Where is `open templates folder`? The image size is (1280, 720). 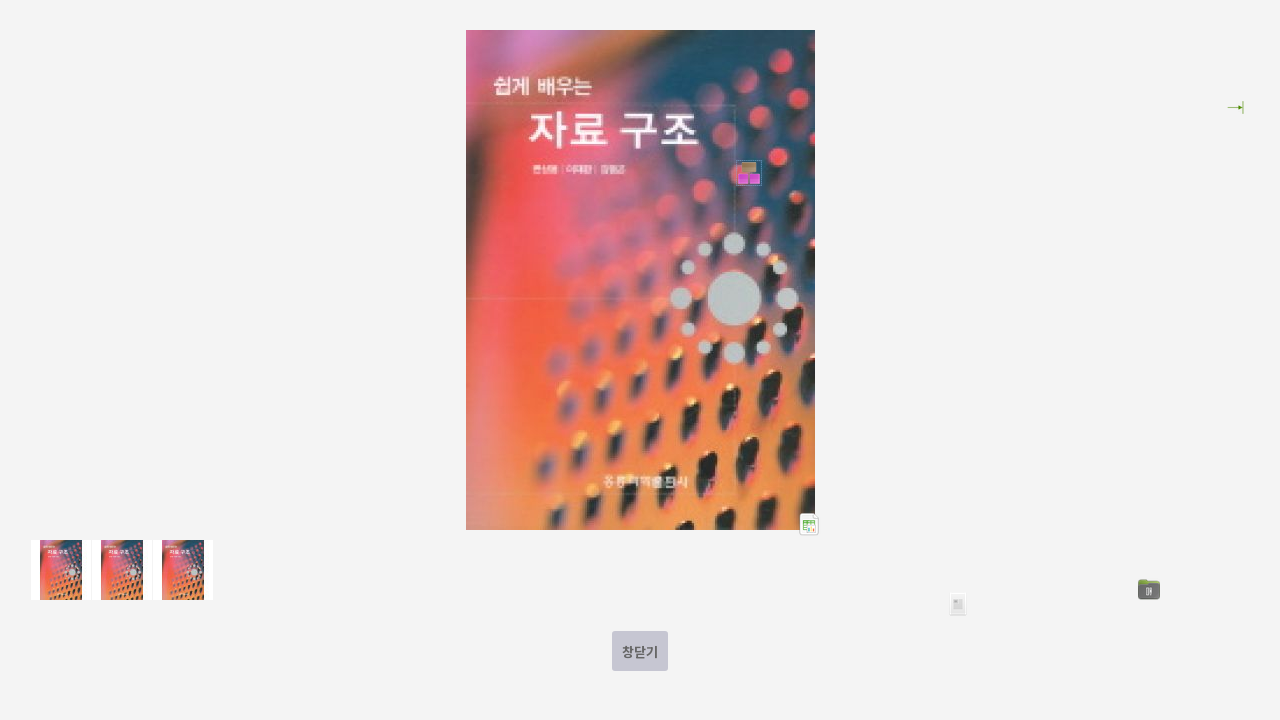 open templates folder is located at coordinates (1149, 589).